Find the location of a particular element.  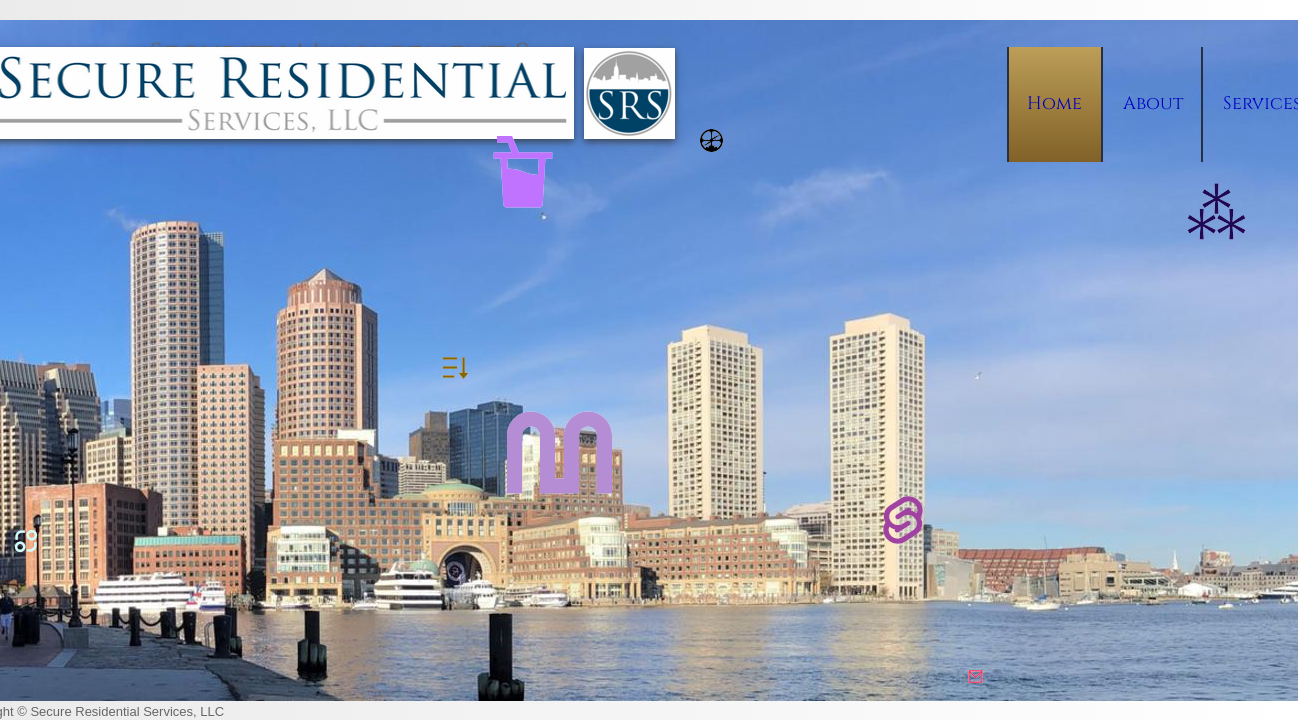

svelte framework logo is located at coordinates (903, 520).